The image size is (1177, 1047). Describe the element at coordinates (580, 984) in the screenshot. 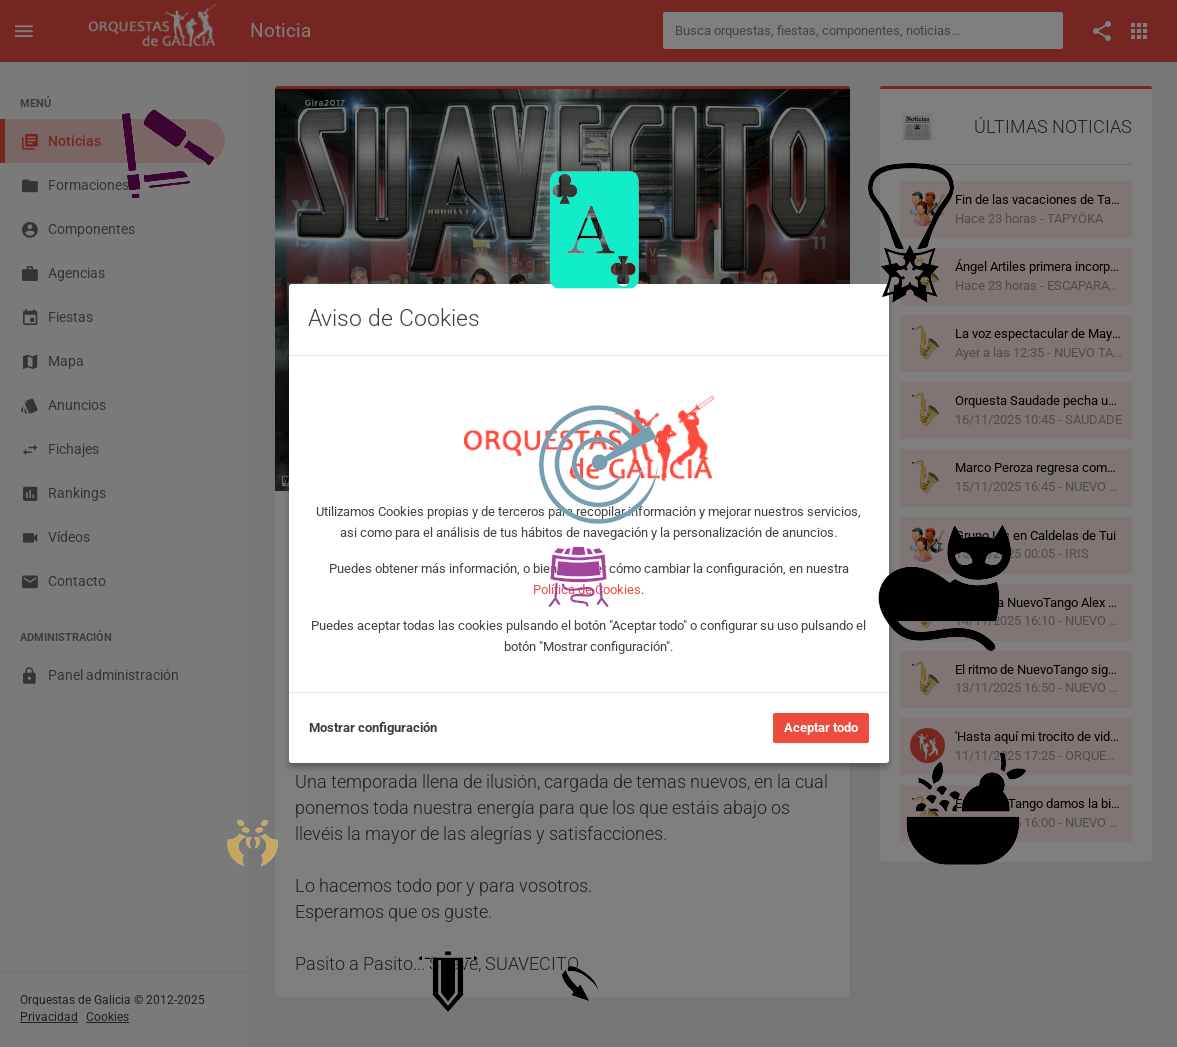

I see `rapidshare file hosting service logo` at that location.